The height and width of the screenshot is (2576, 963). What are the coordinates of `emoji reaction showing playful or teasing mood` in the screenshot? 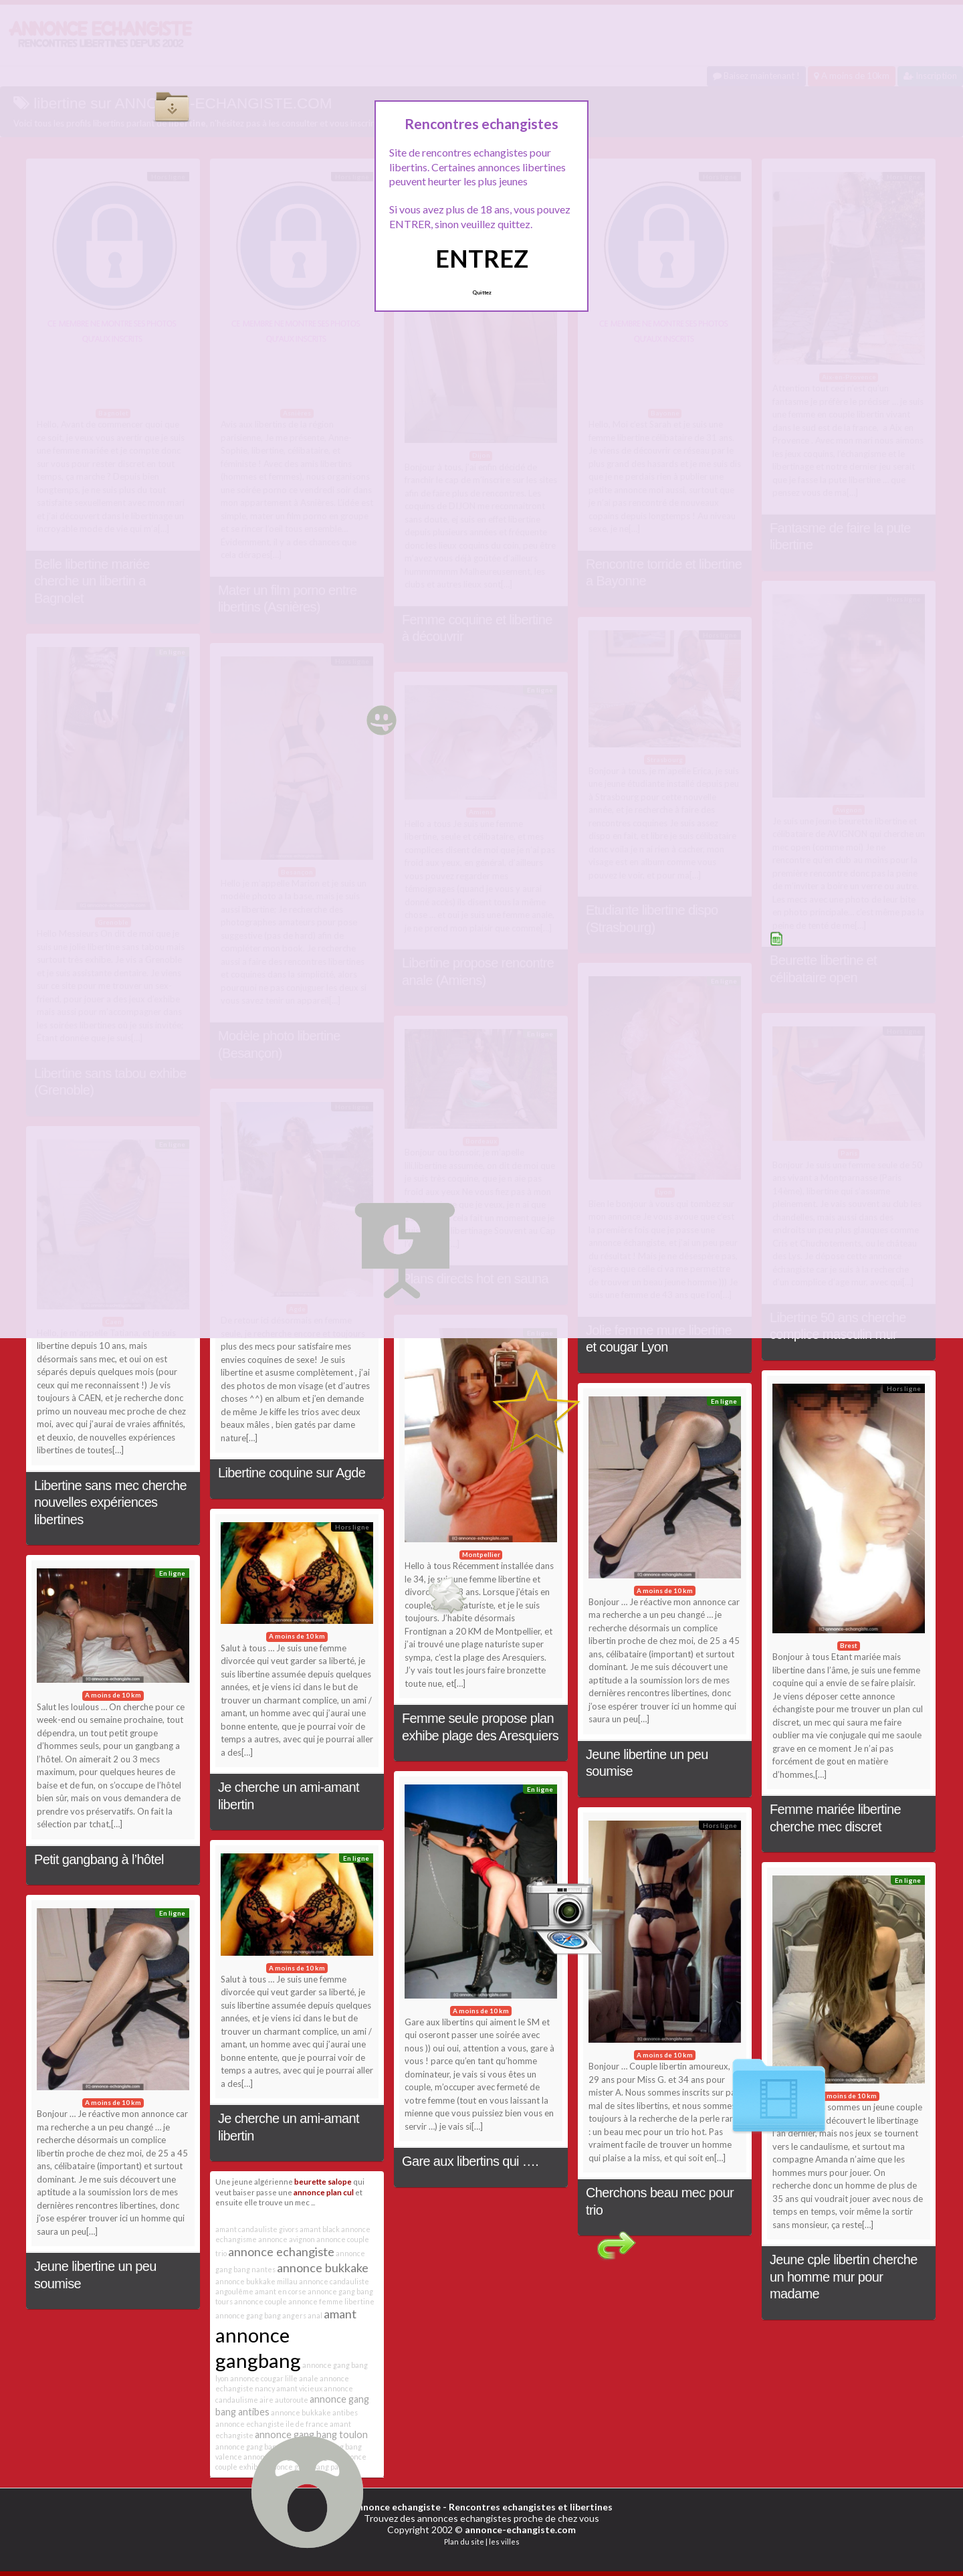 It's located at (381, 720).